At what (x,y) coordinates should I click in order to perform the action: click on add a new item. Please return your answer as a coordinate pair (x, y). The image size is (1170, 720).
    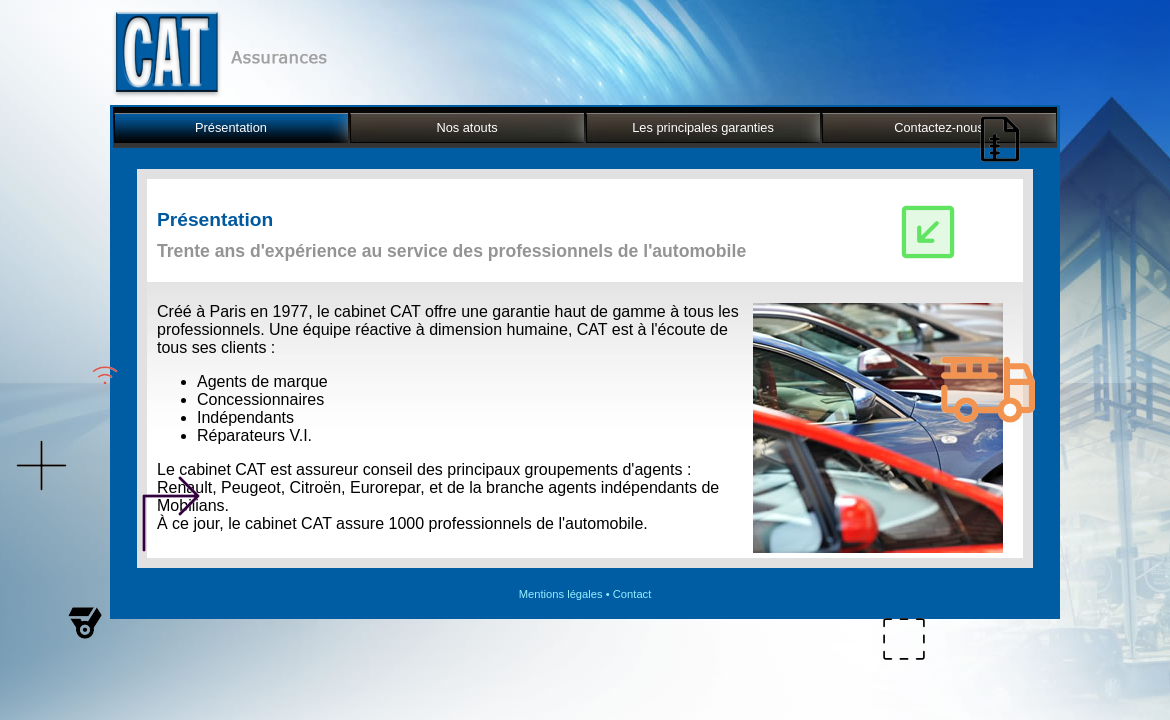
    Looking at the image, I should click on (41, 465).